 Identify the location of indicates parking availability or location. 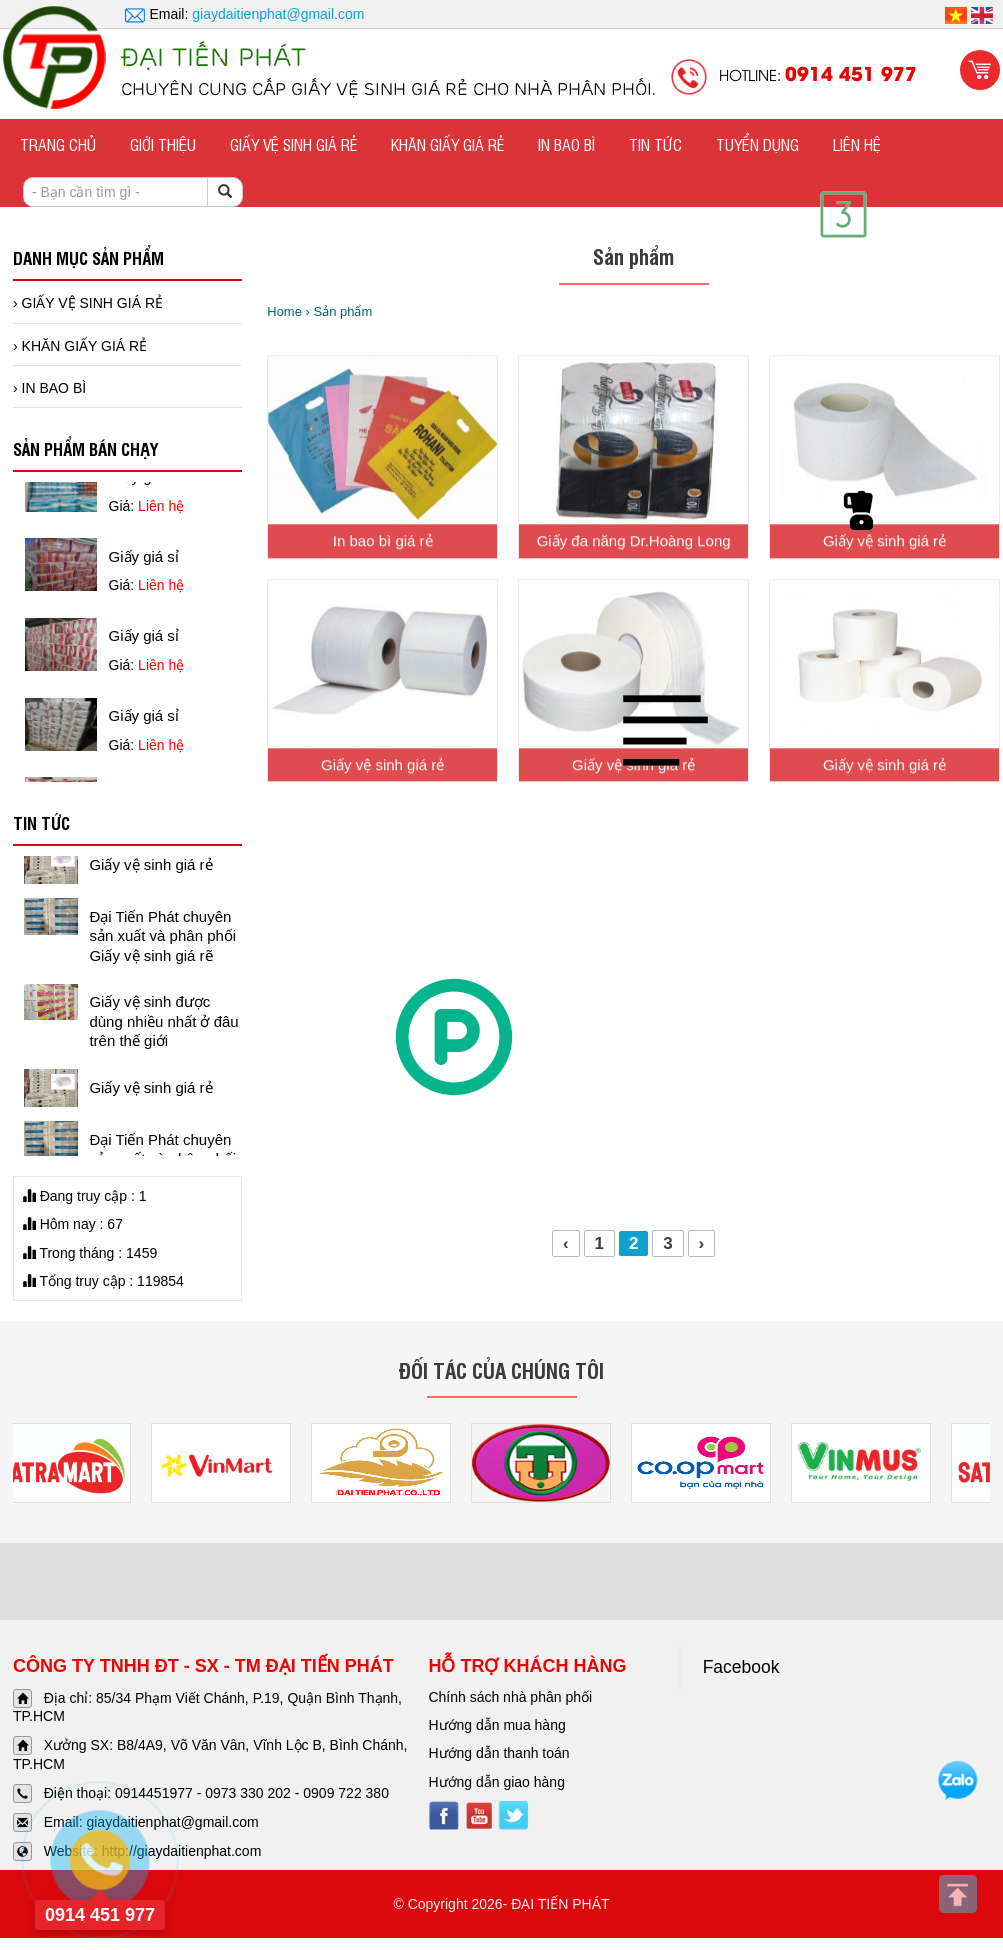
(454, 1037).